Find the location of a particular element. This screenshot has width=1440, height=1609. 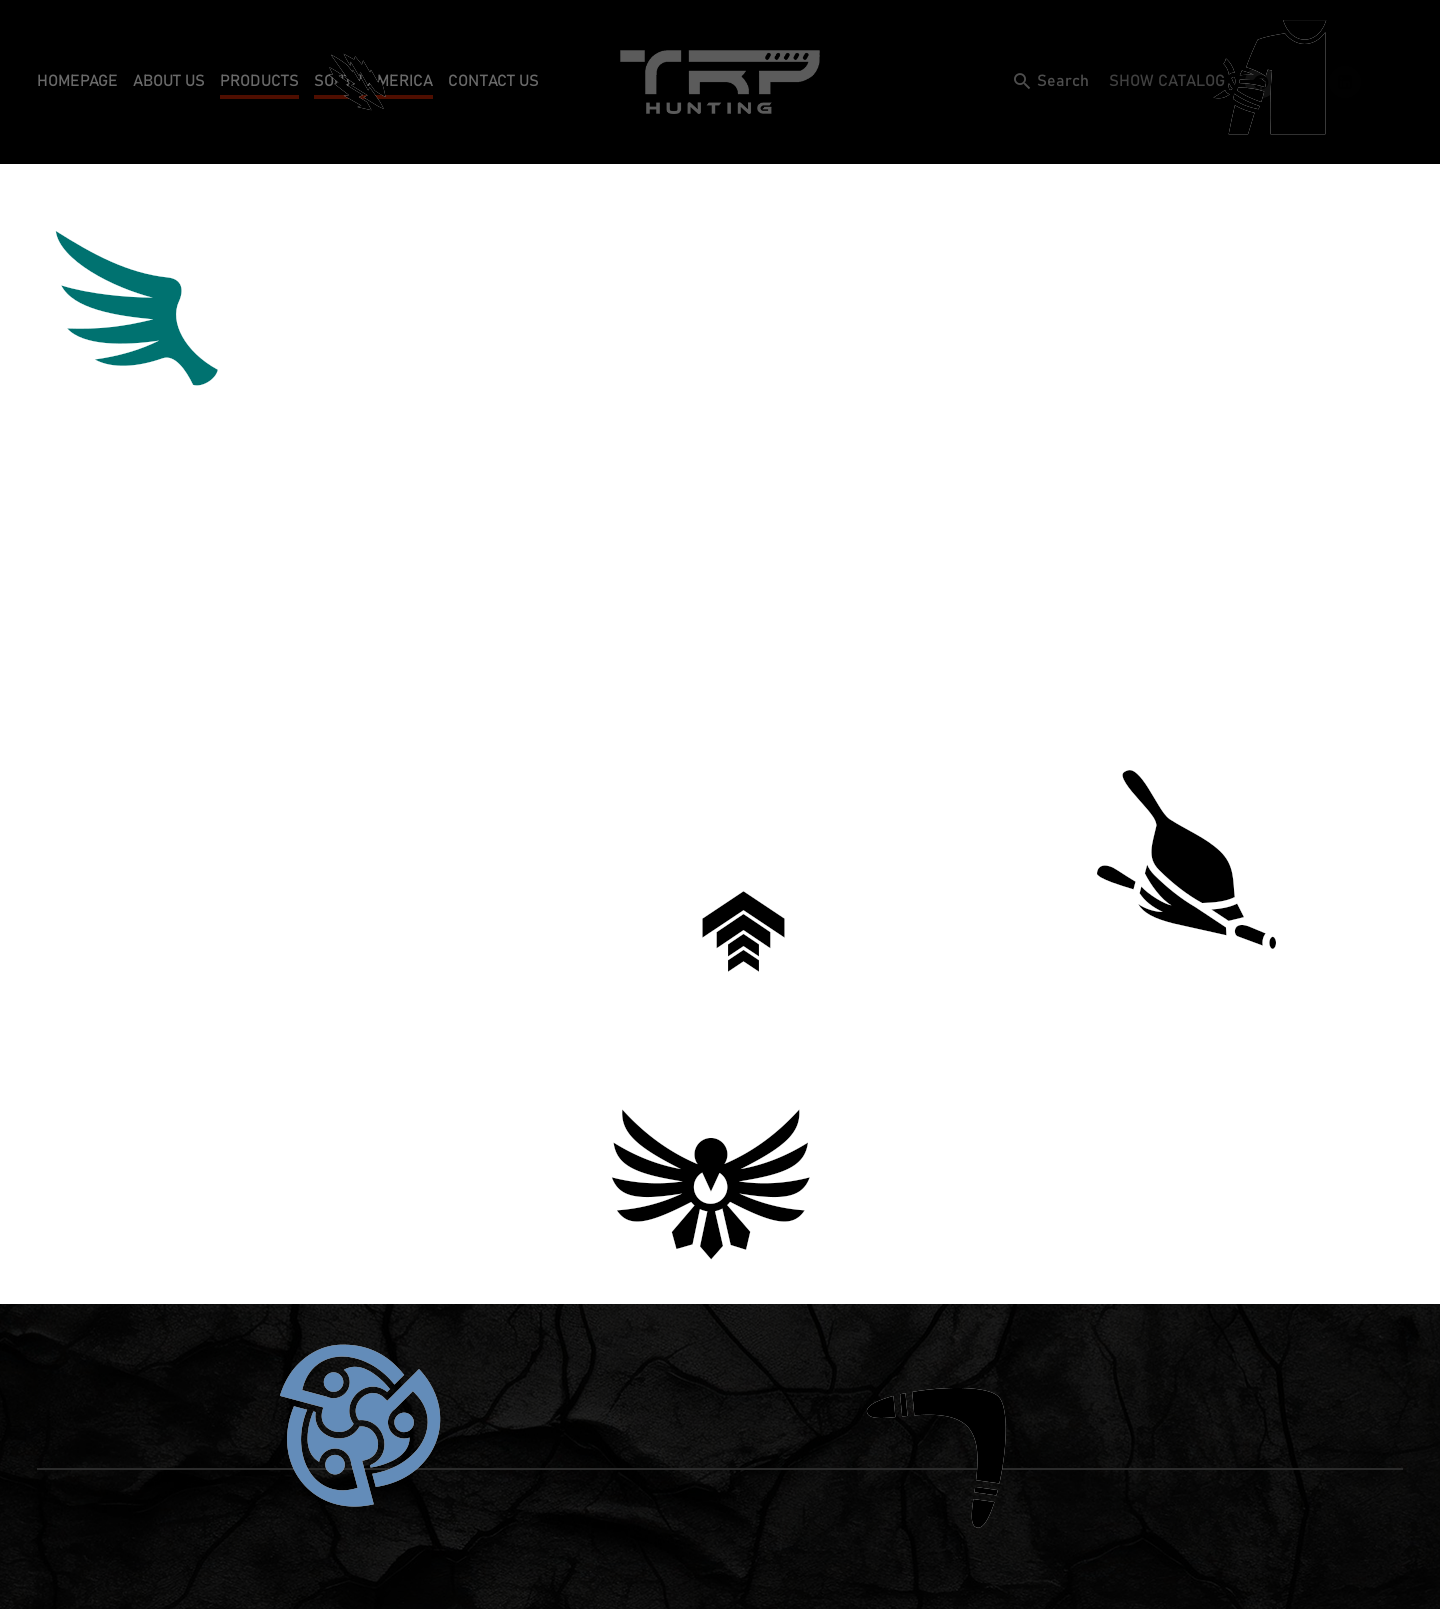

upgrade your character or item is located at coordinates (743, 931).